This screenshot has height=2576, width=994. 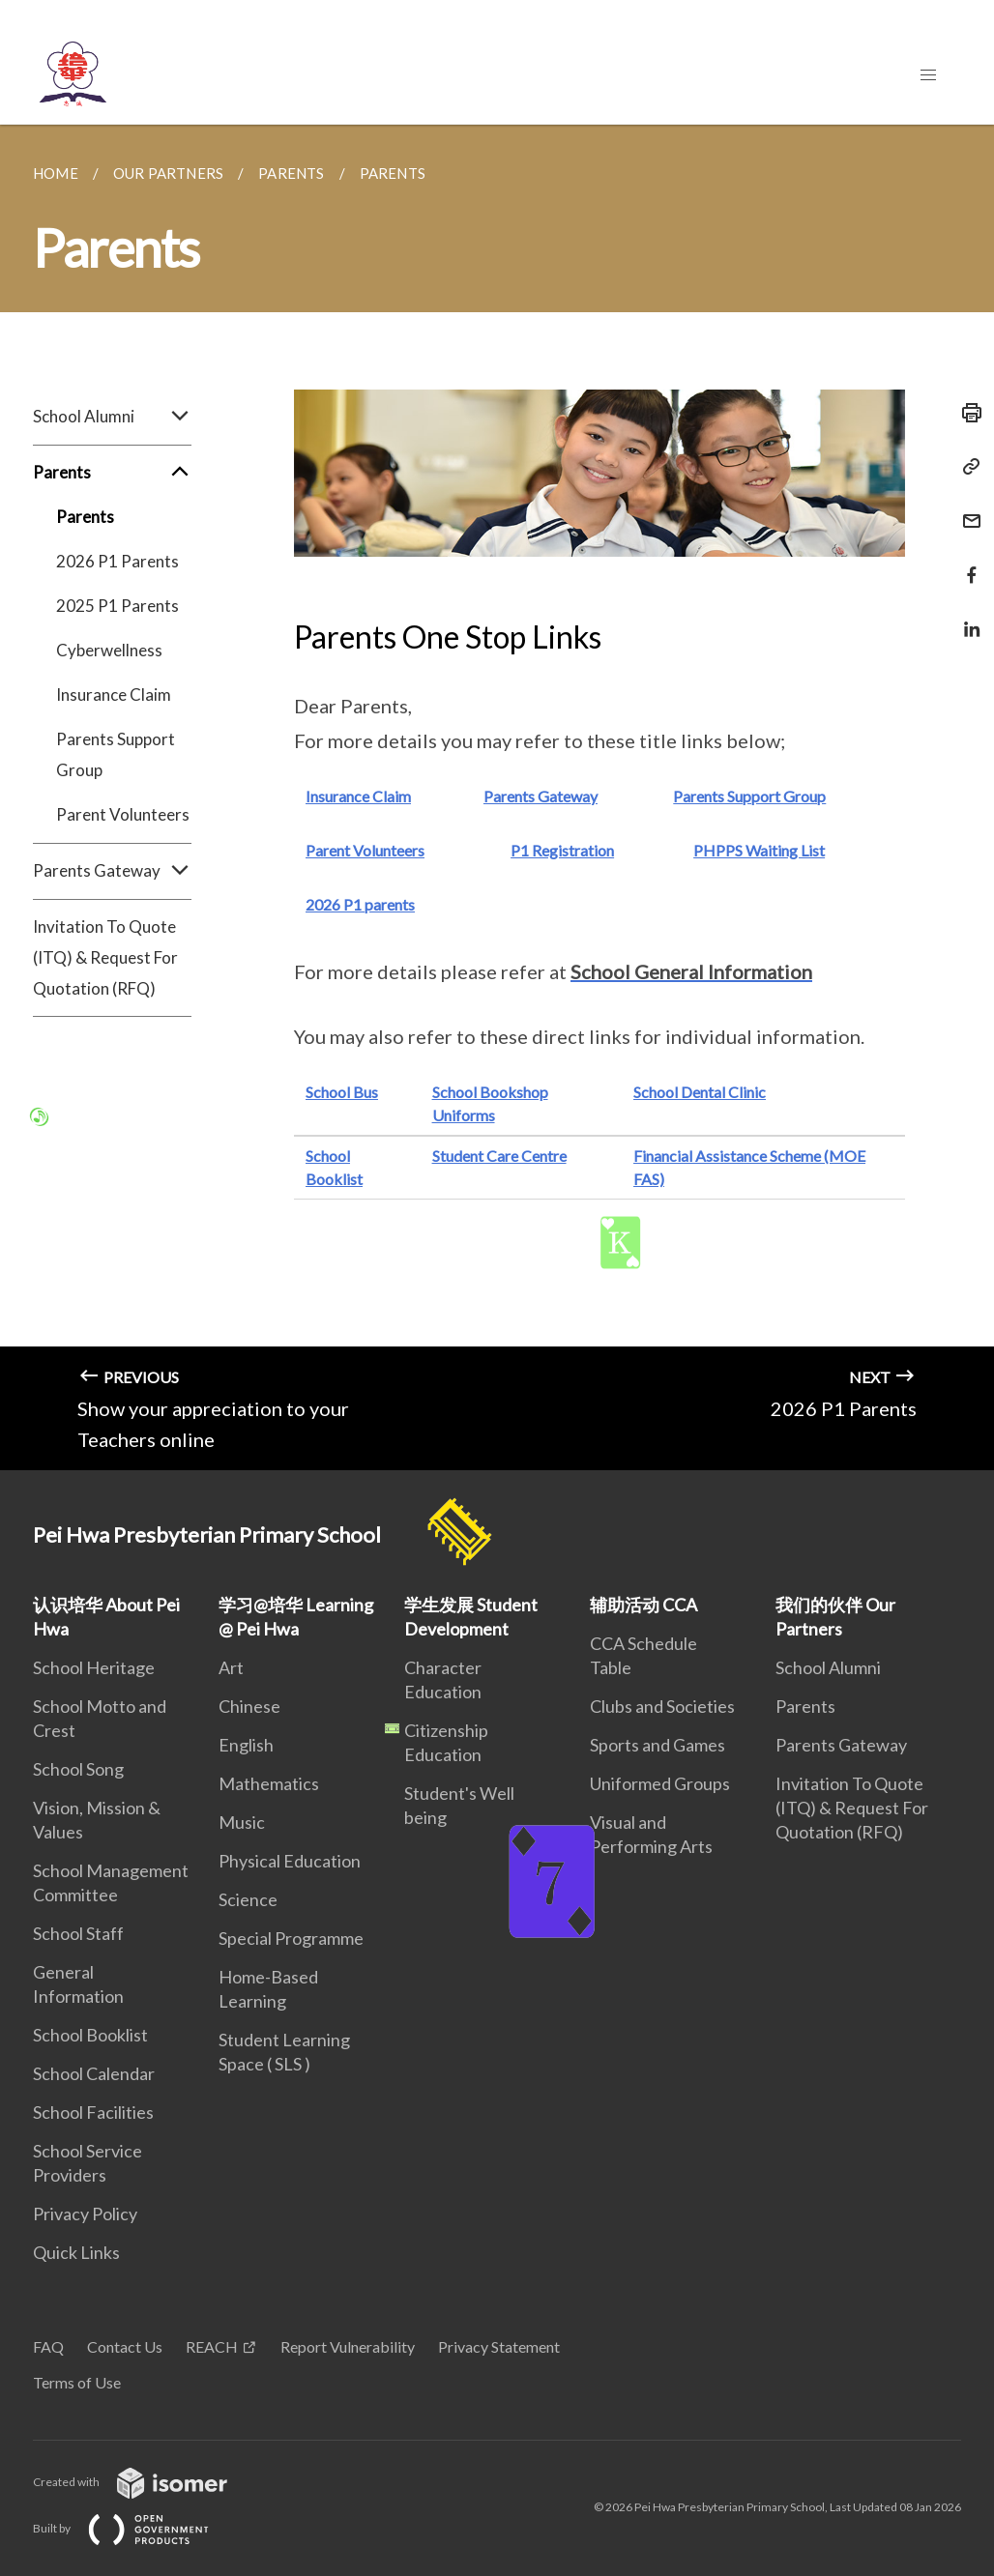 I want to click on cast a music-based spell or ability, so click(x=39, y=1116).